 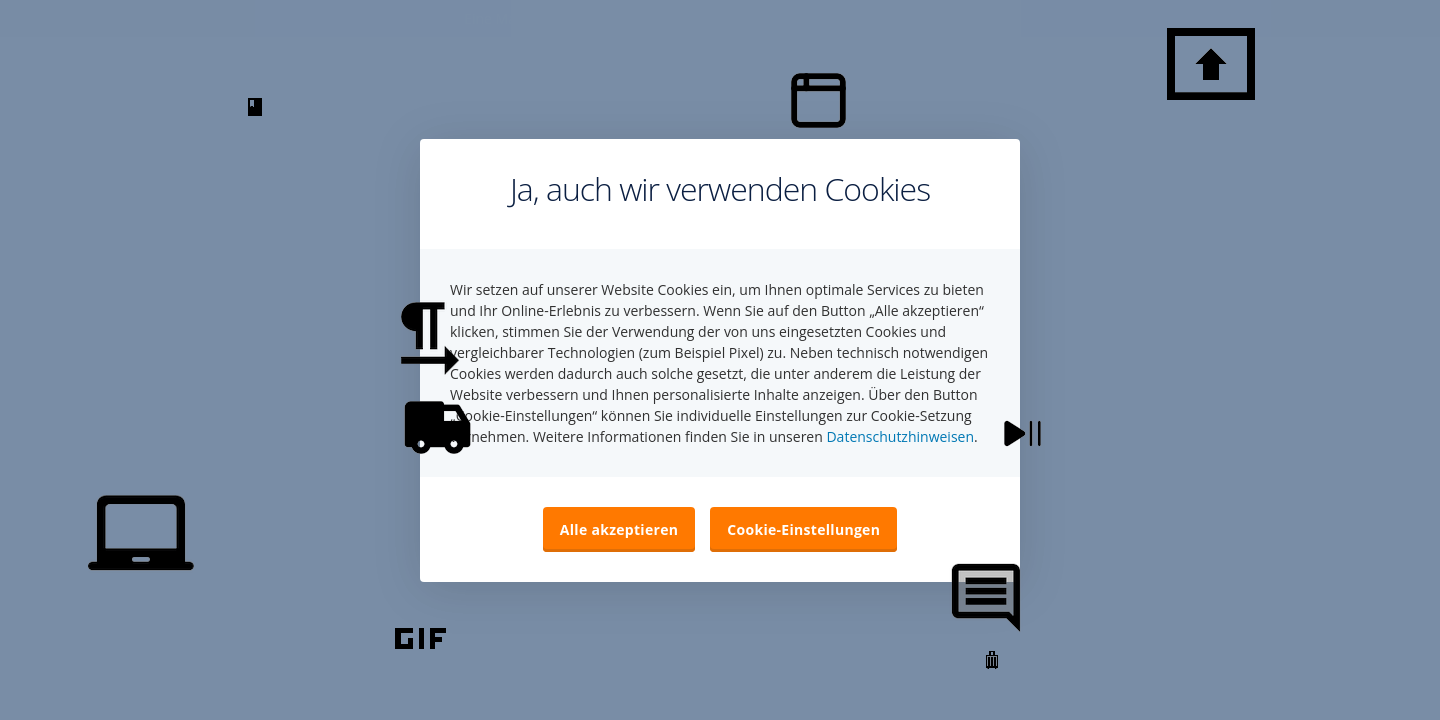 What do you see at coordinates (255, 107) in the screenshot?
I see `open reading or ebook library` at bounding box center [255, 107].